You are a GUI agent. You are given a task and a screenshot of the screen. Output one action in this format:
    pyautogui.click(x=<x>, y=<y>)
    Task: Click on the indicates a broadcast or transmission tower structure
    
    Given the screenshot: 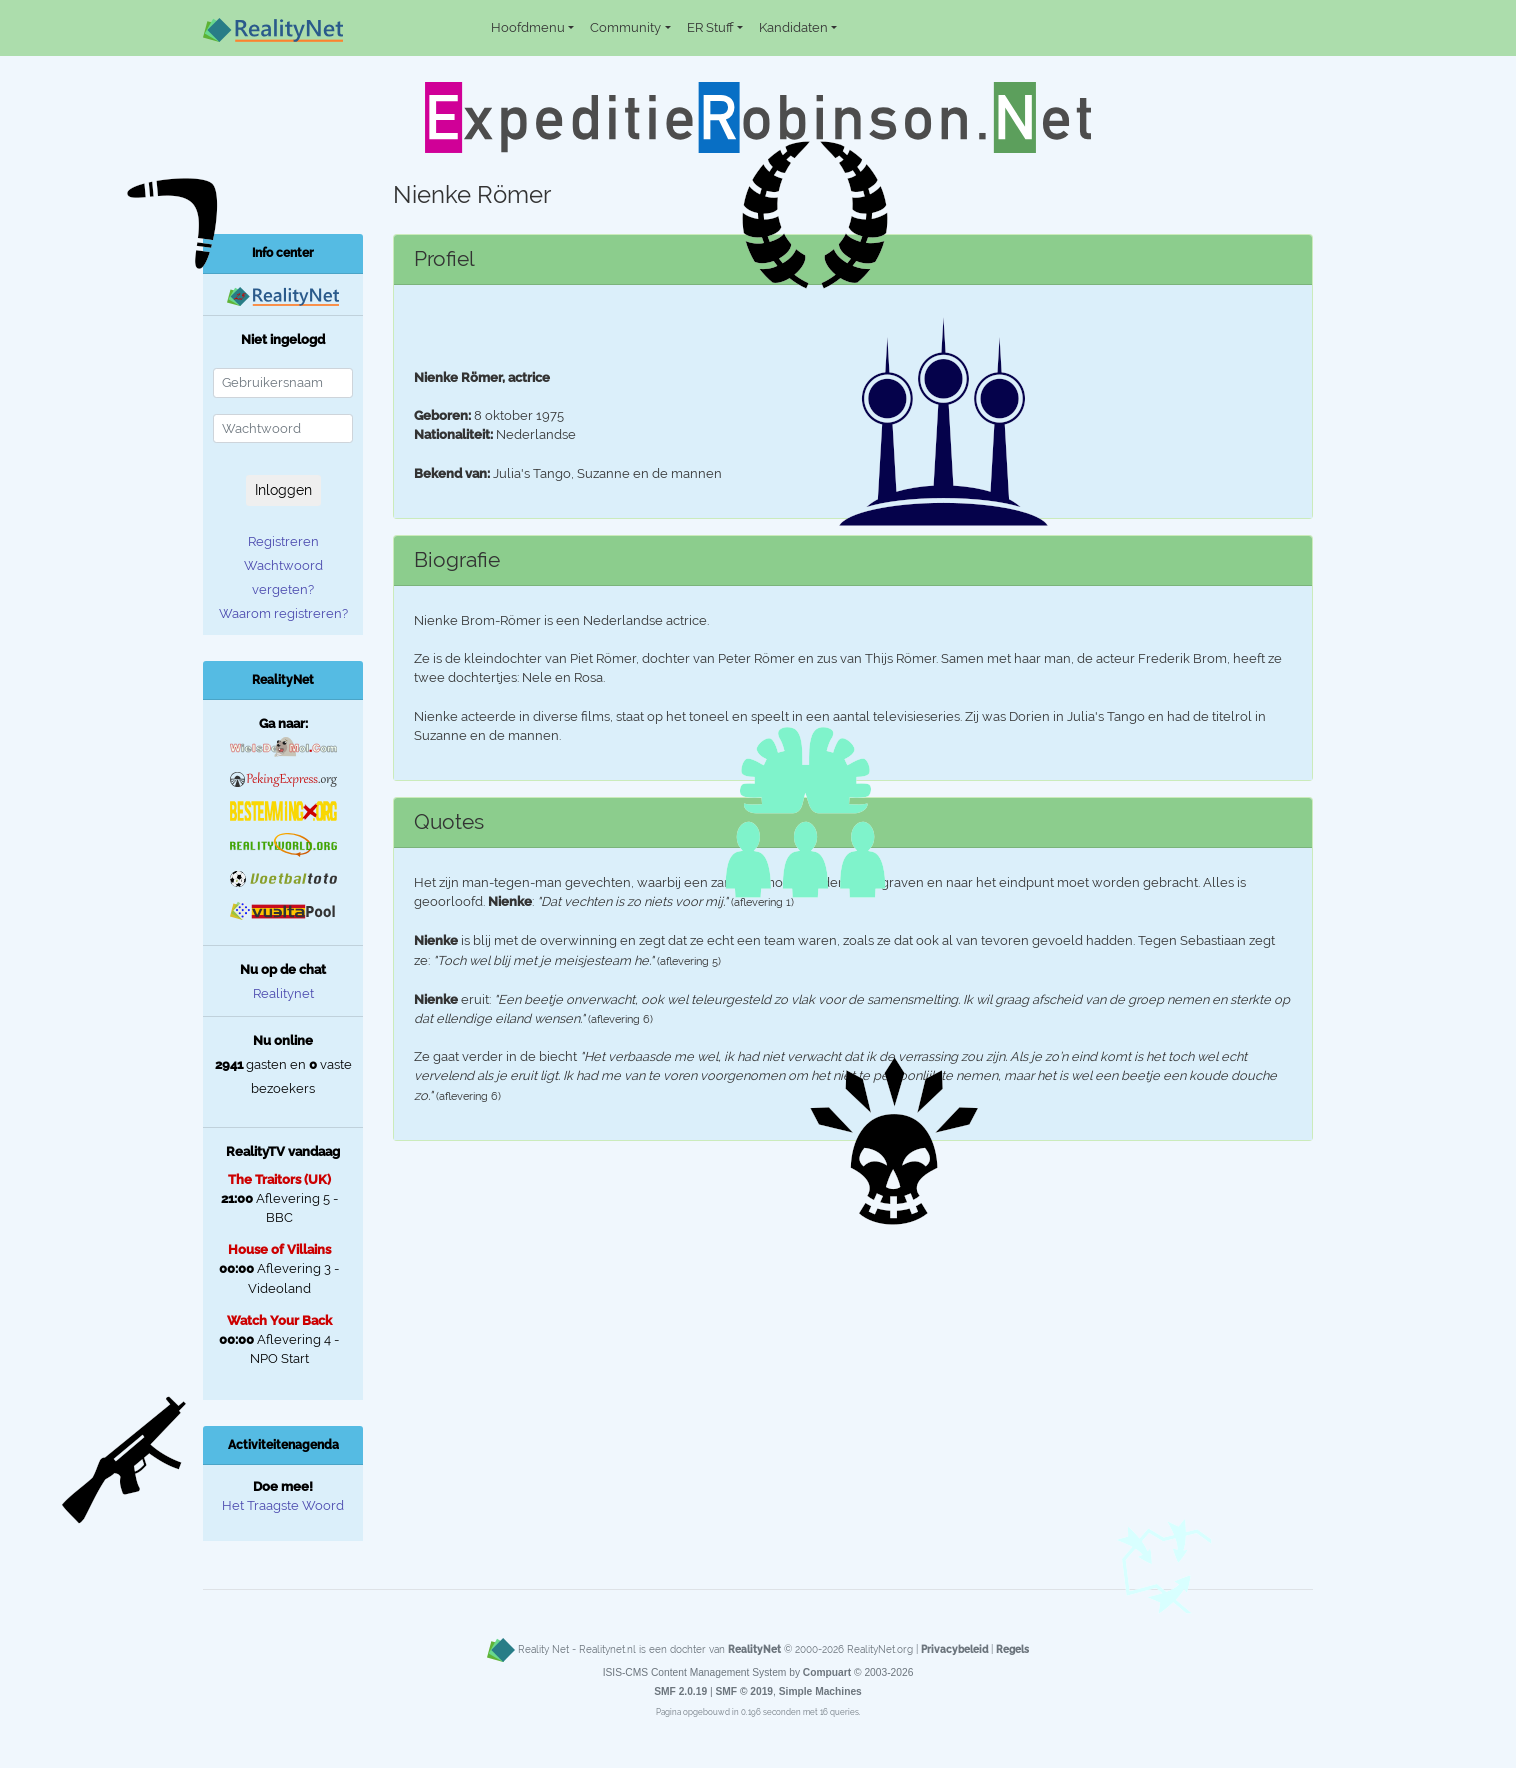 What is the action you would take?
    pyautogui.click(x=943, y=421)
    